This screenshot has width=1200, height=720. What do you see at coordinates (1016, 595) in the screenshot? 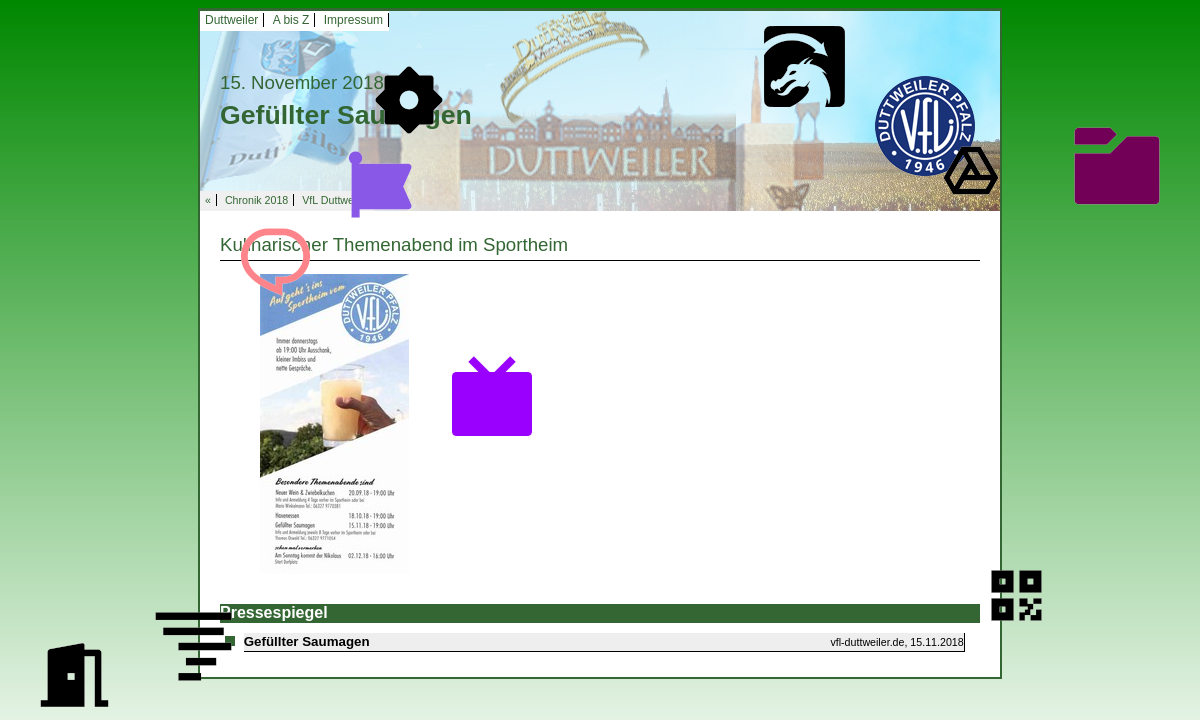
I see `scan or generate a QR code` at bounding box center [1016, 595].